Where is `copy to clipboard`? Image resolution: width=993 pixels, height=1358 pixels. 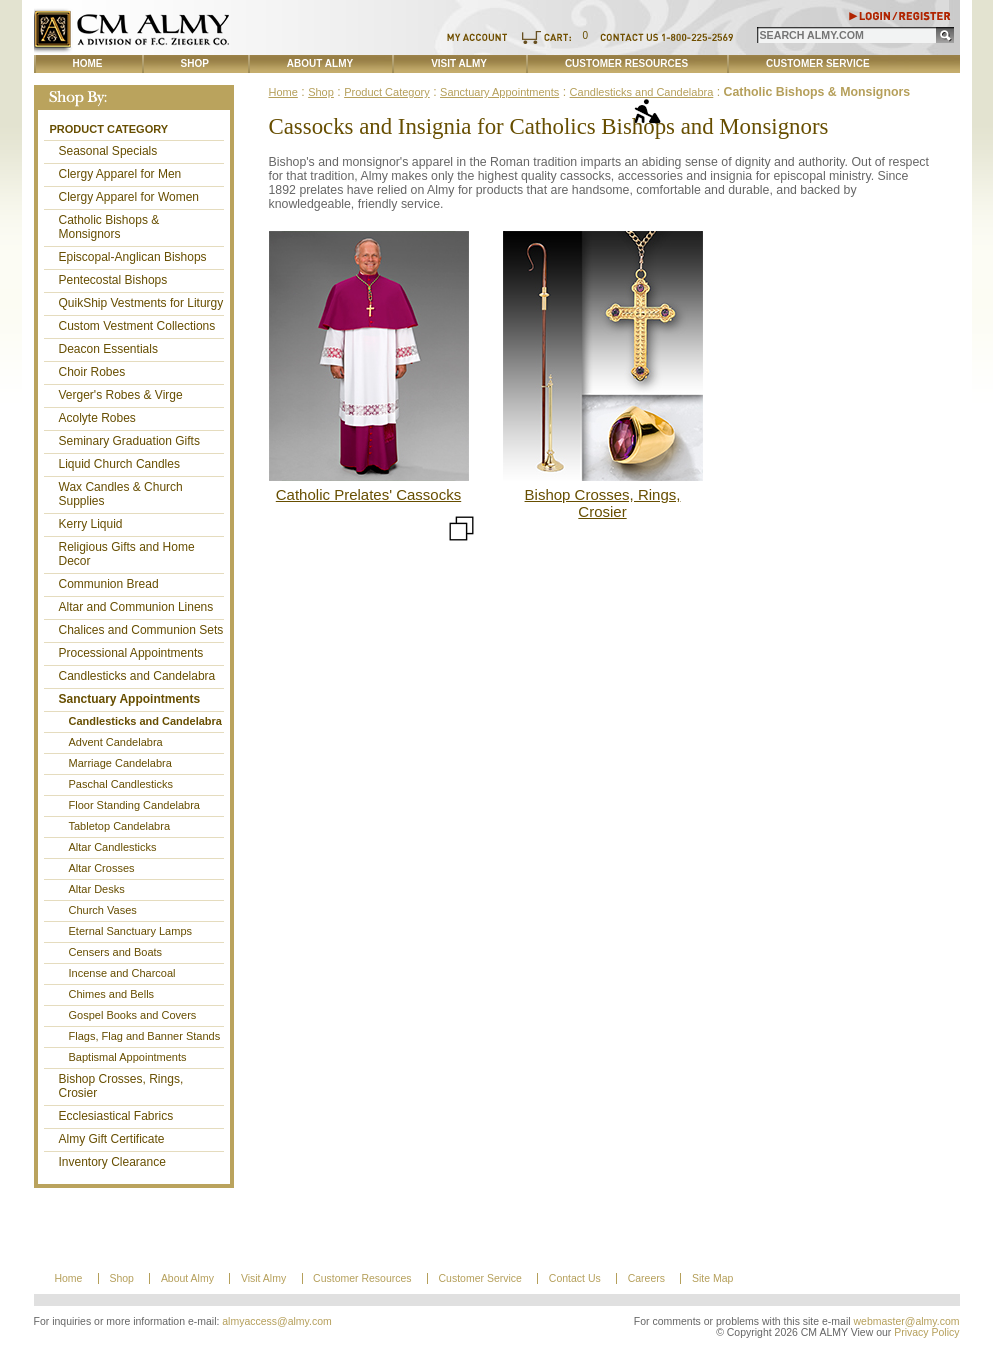
copy to clipboard is located at coordinates (461, 528).